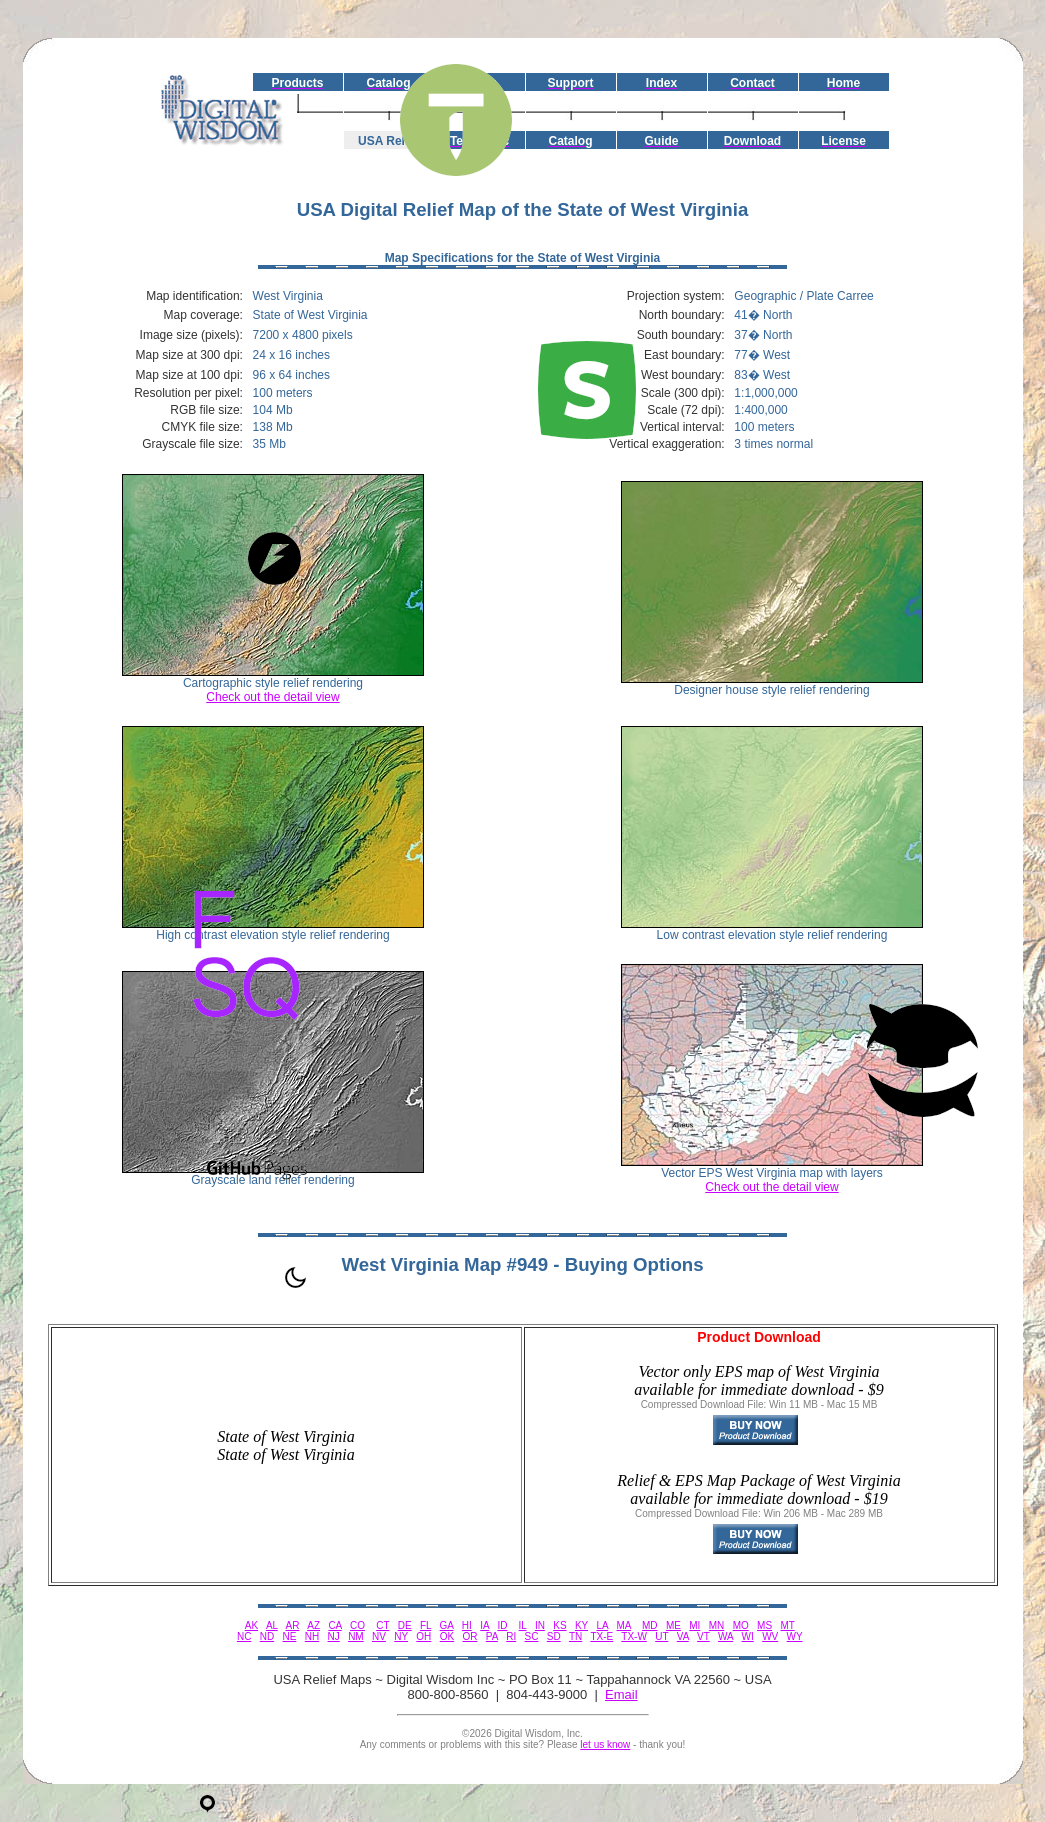 The image size is (1045, 1822). I want to click on open Linphone app, so click(922, 1060).